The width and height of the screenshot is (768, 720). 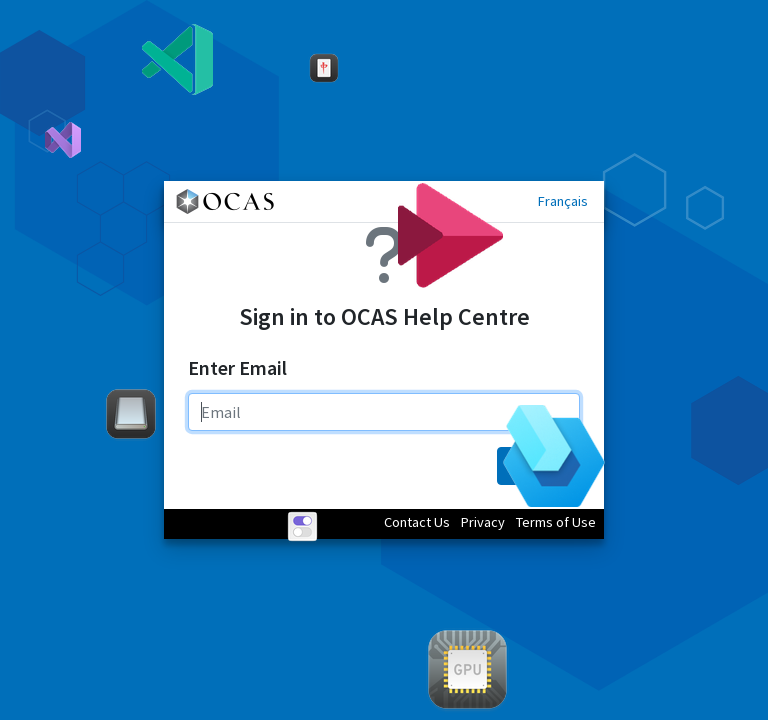 I want to click on open the stream app, so click(x=450, y=235).